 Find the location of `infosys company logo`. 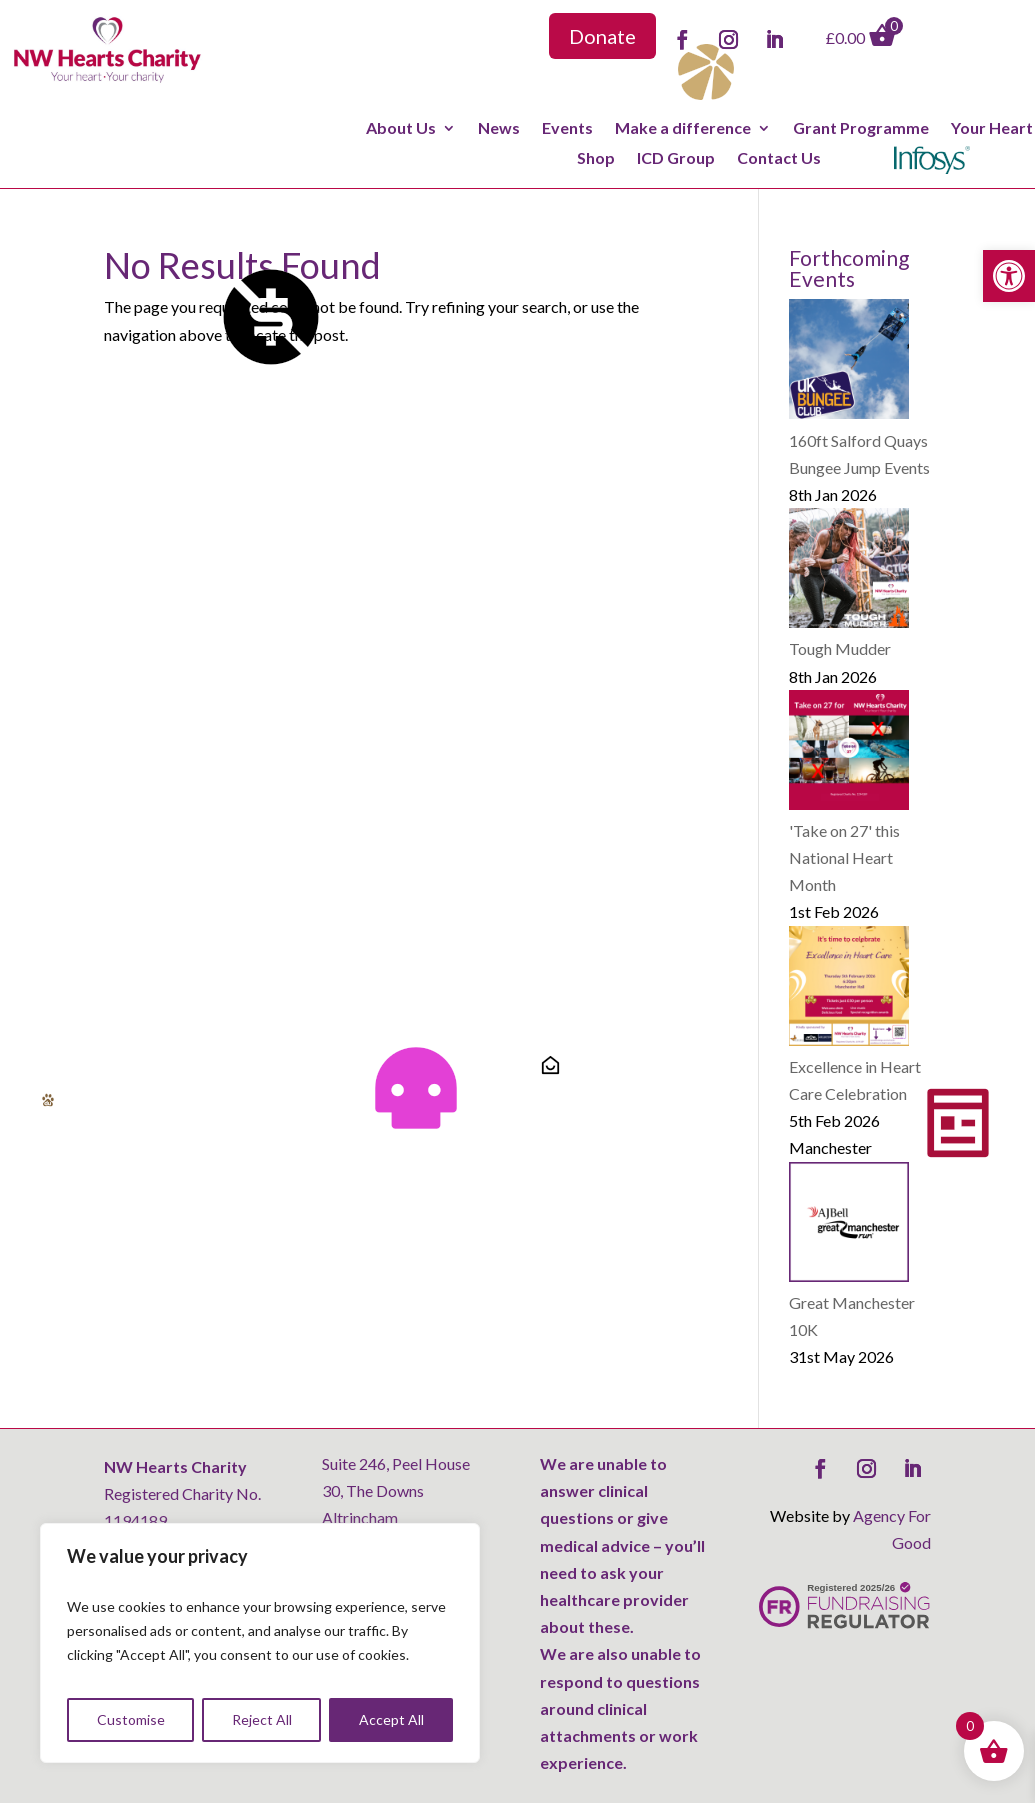

infosys company logo is located at coordinates (932, 160).